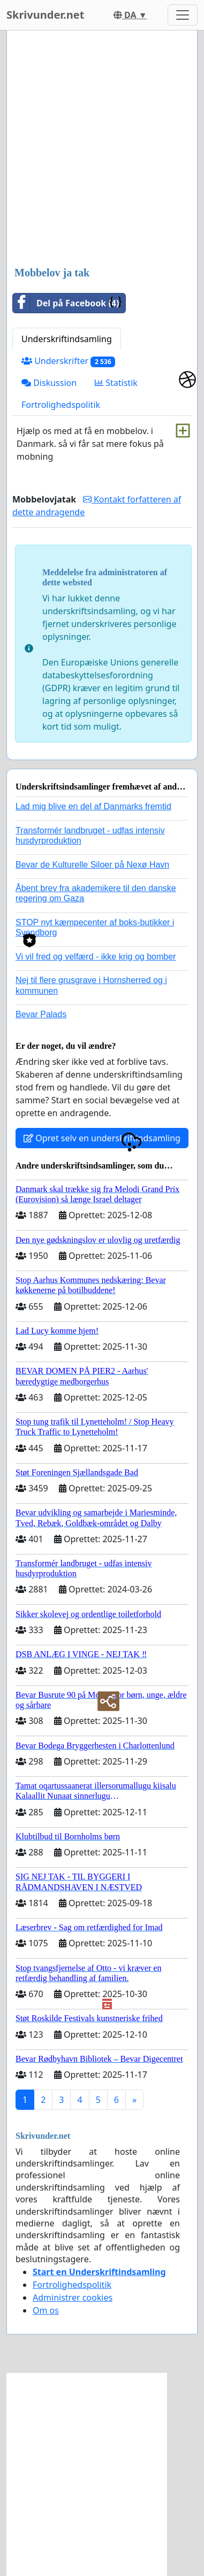 This screenshot has height=2576, width=204. Describe the element at coordinates (116, 302) in the screenshot. I see `access code editor or development tools` at that location.